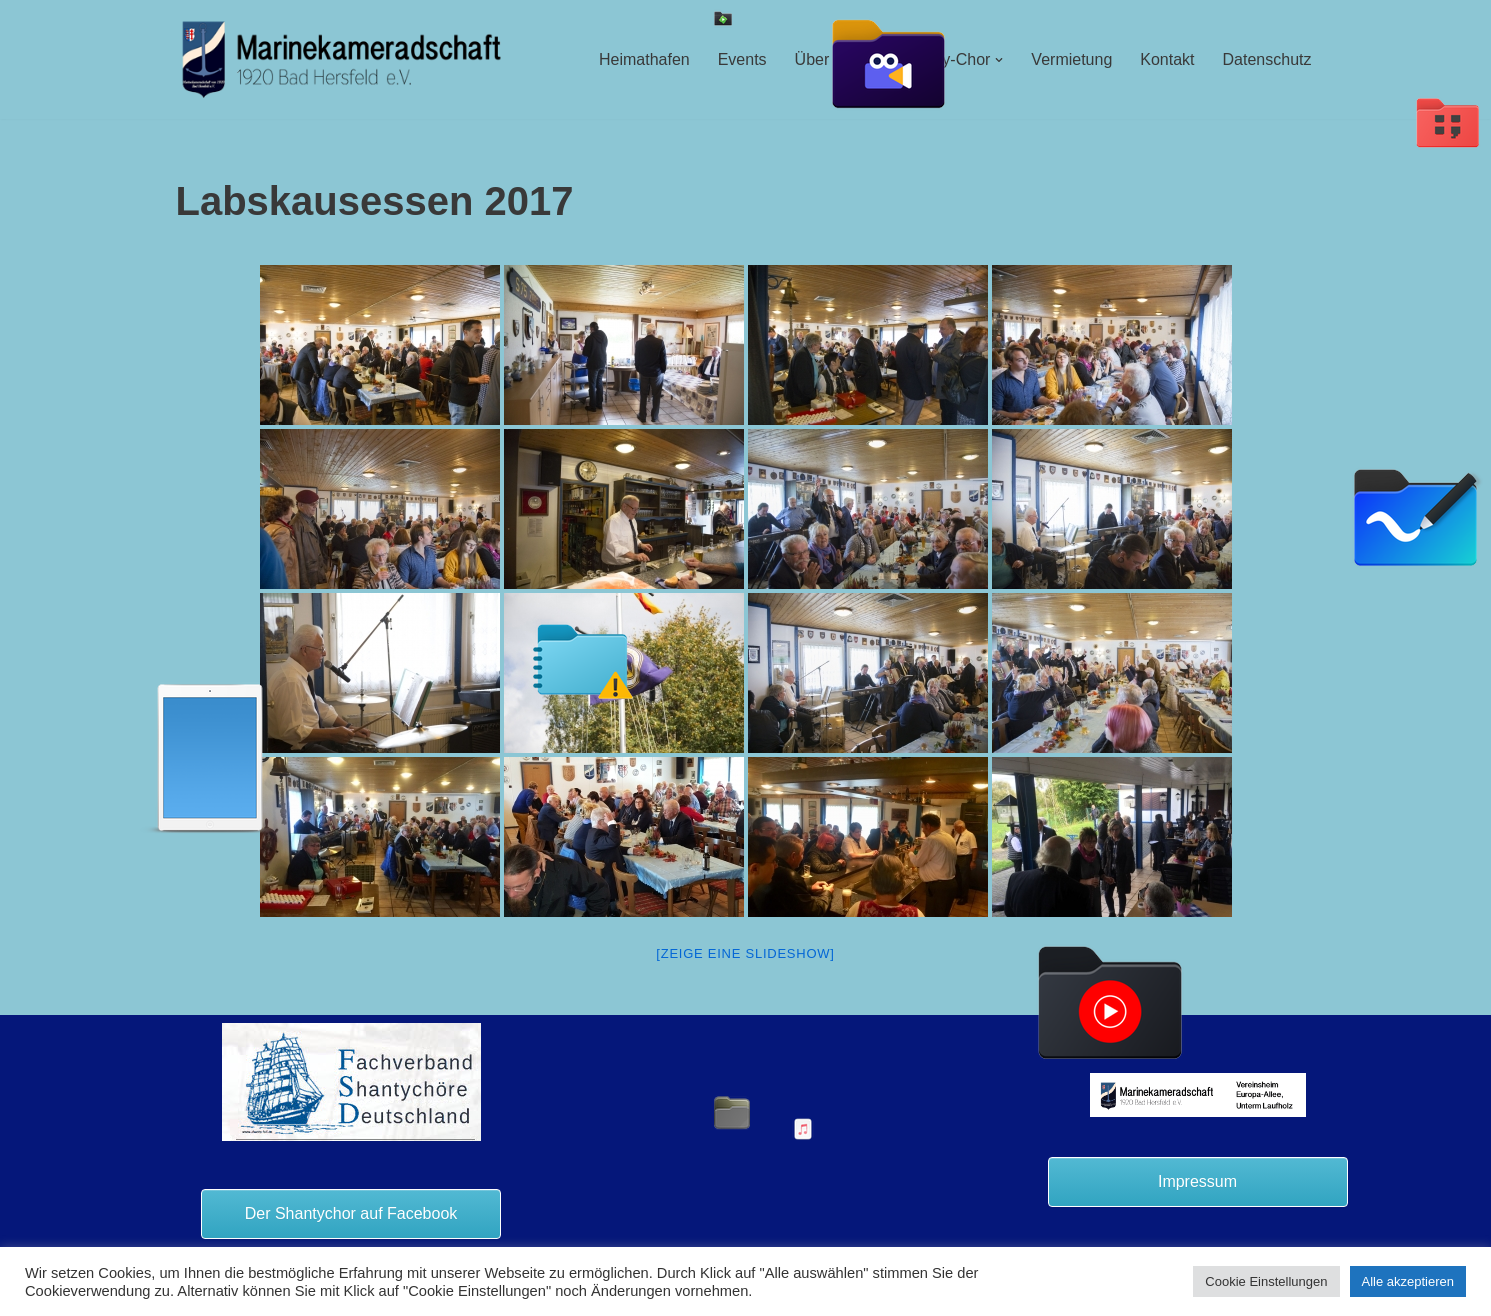 The image size is (1491, 1316). I want to click on open wondershare anireel project folder, so click(888, 67).